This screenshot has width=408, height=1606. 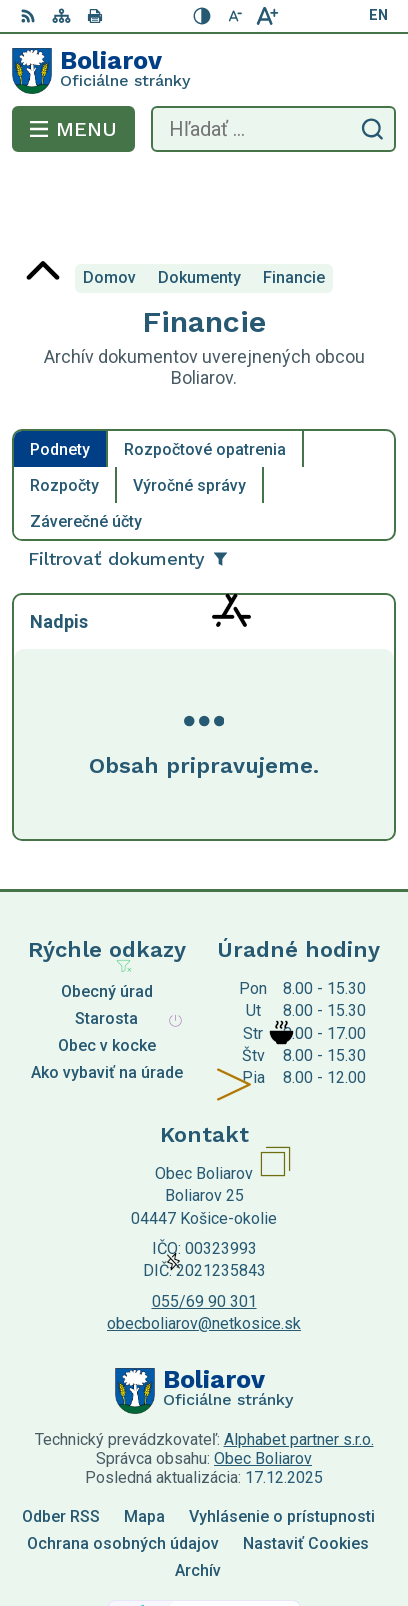 What do you see at coordinates (175, 1020) in the screenshot?
I see `turn off or shut down the device` at bounding box center [175, 1020].